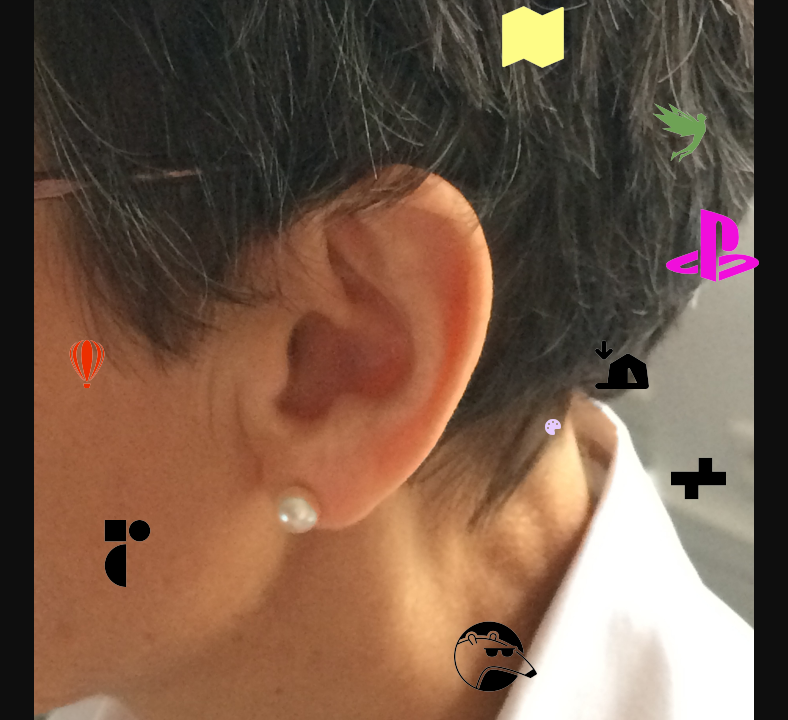  Describe the element at coordinates (712, 245) in the screenshot. I see `playstation brand logo` at that location.